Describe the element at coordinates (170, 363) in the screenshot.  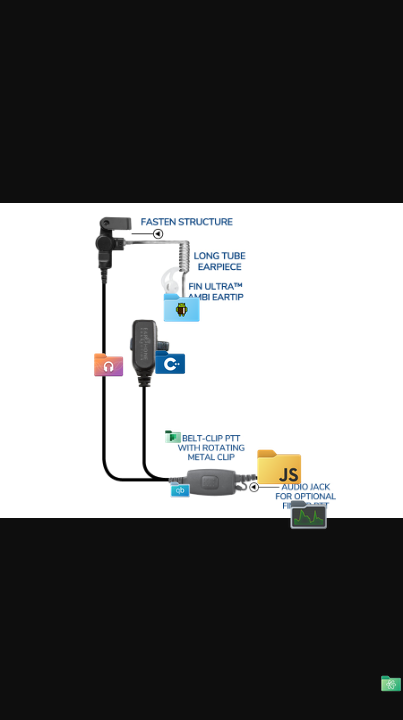
I see `open folder containing C++ project files` at that location.